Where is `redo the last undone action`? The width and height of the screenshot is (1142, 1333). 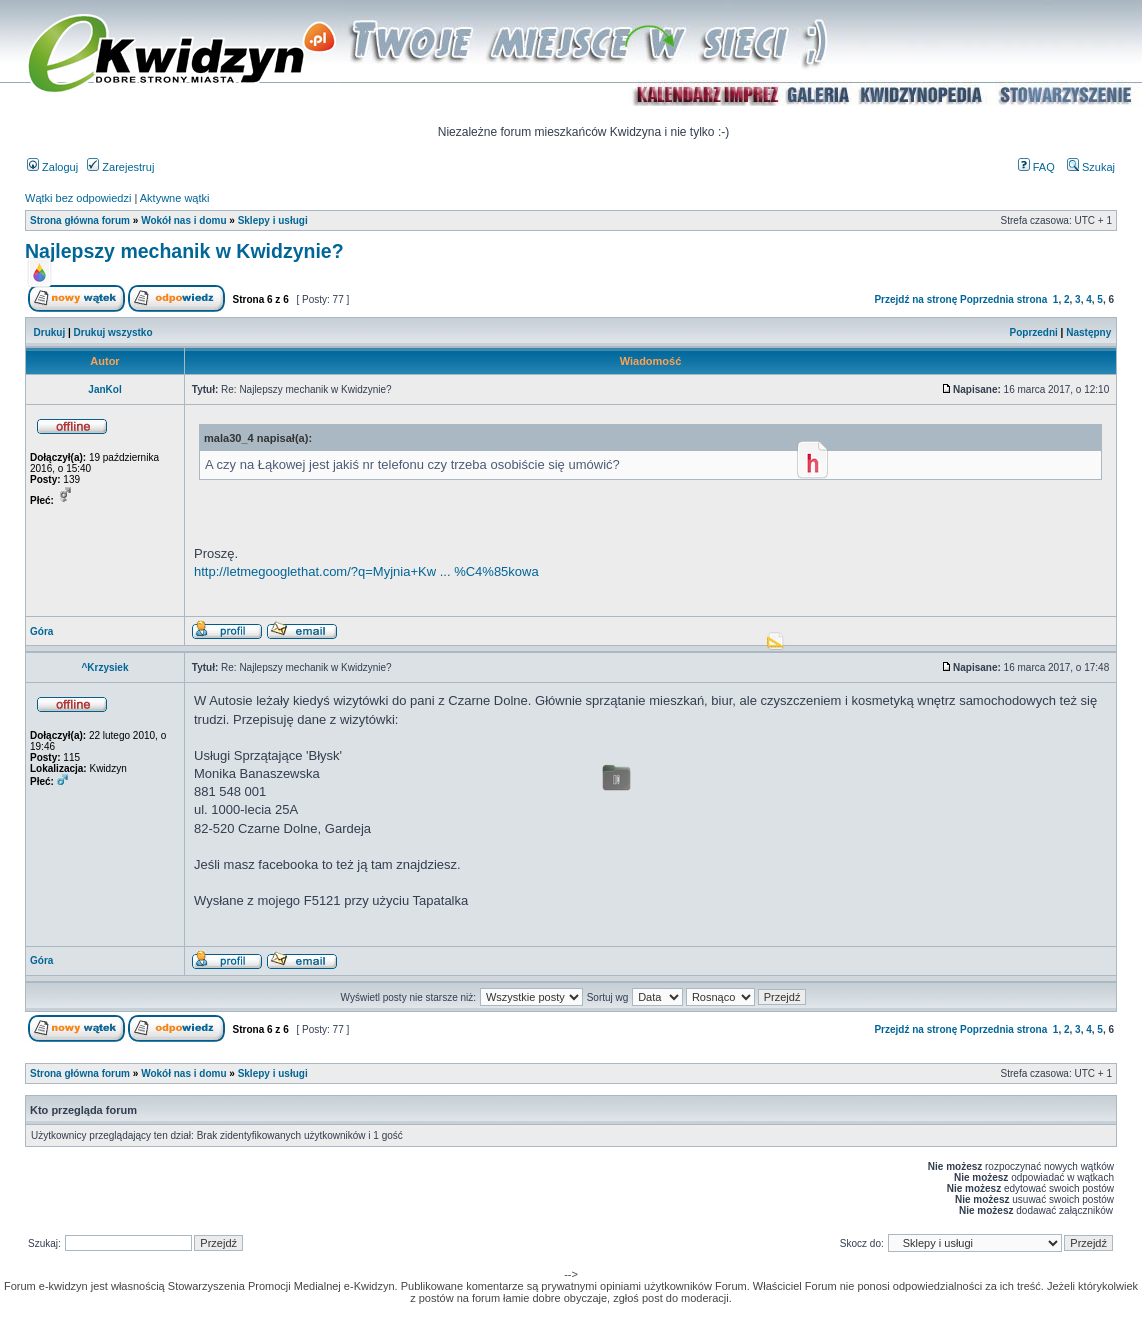
redo the last undone action is located at coordinates (650, 36).